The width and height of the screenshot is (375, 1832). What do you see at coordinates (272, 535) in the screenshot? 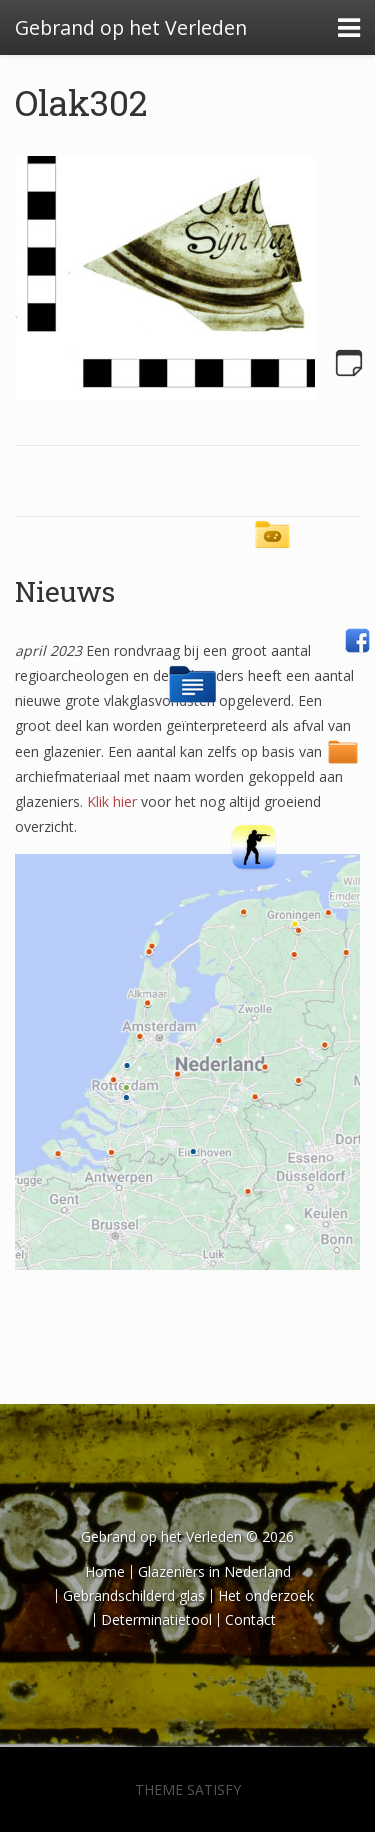
I see `open your games folder` at bounding box center [272, 535].